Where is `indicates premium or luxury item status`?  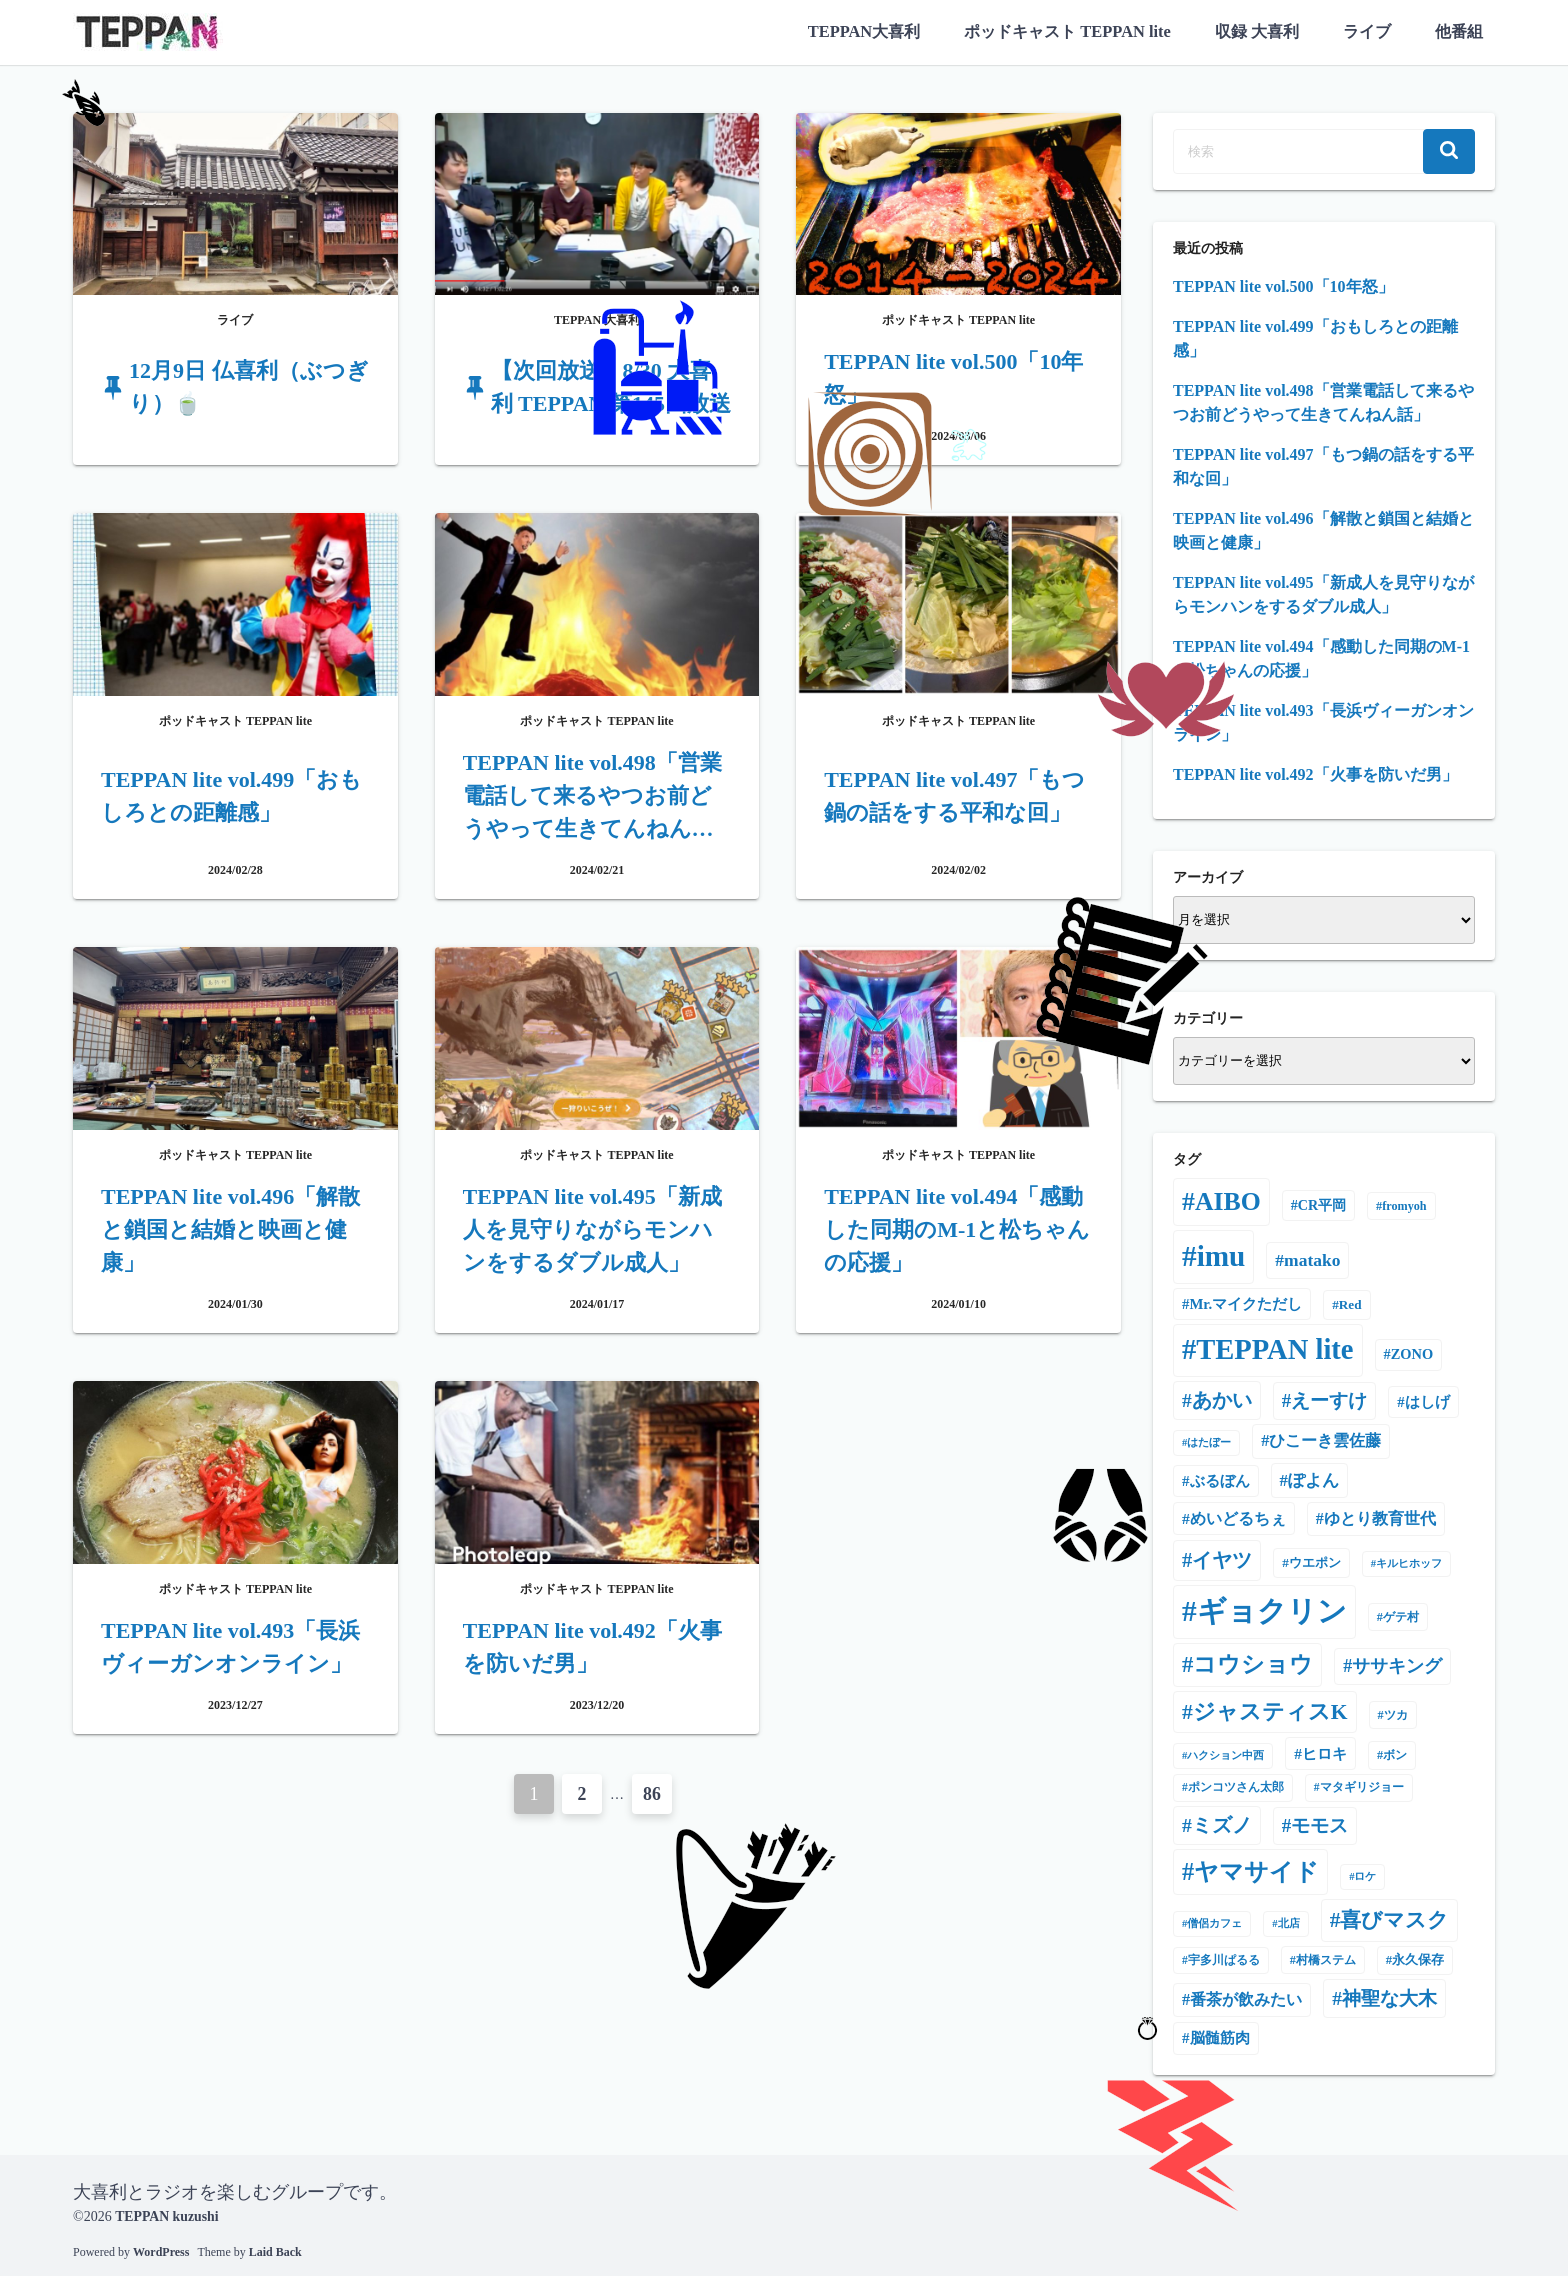 indicates premium or luxury item status is located at coordinates (1147, 2028).